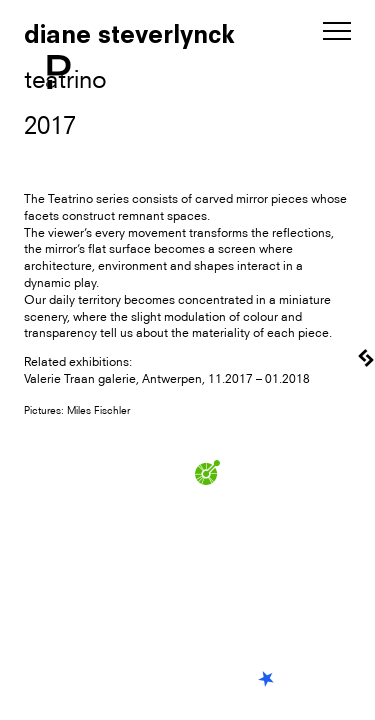 This screenshot has width=375, height=720. What do you see at coordinates (366, 358) in the screenshot?
I see `visit sitepoint website or resources` at bounding box center [366, 358].